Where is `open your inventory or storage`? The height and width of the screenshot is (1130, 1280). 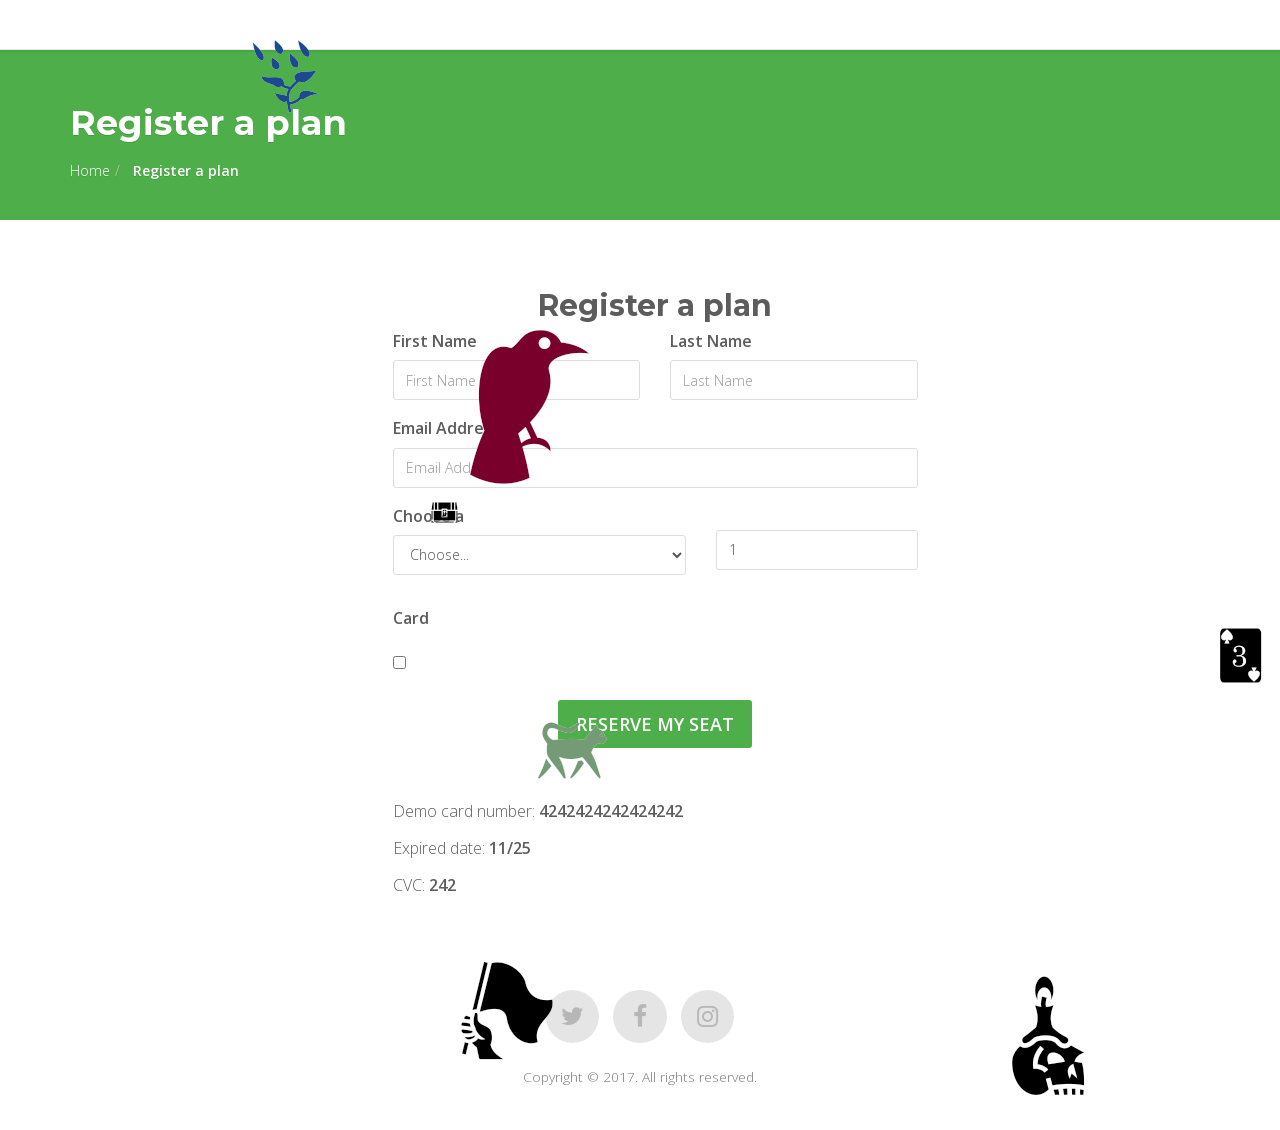
open your inventory or storage is located at coordinates (444, 512).